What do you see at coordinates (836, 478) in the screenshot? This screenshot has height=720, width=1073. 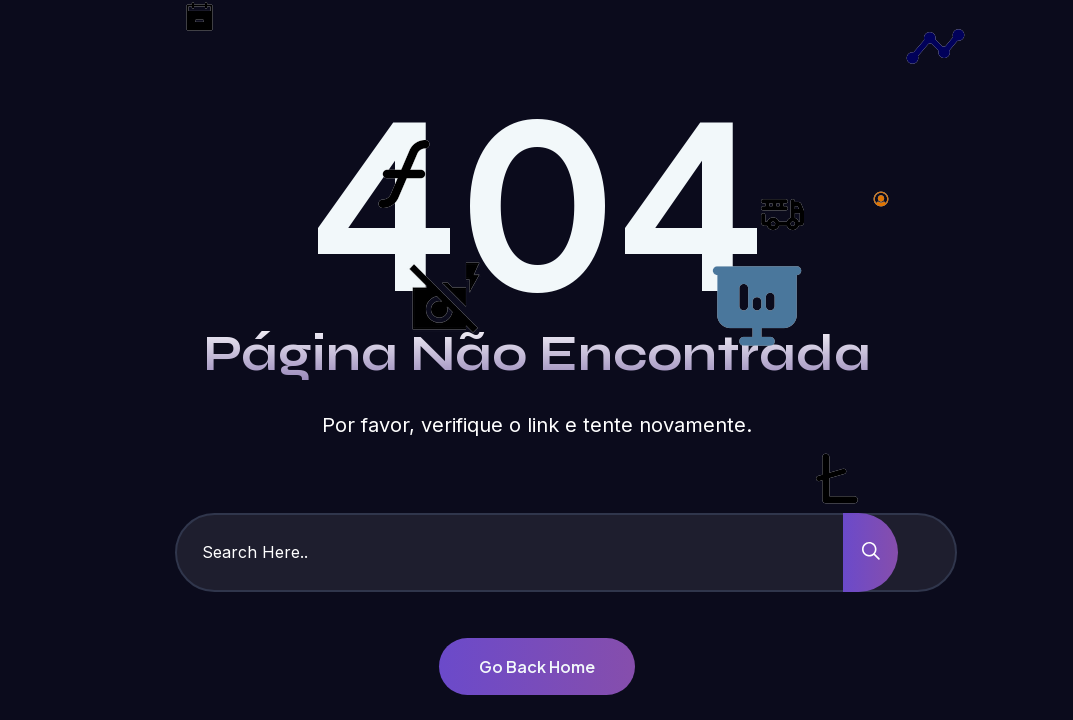 I see `indicates litecoin cryptocurrency` at bounding box center [836, 478].